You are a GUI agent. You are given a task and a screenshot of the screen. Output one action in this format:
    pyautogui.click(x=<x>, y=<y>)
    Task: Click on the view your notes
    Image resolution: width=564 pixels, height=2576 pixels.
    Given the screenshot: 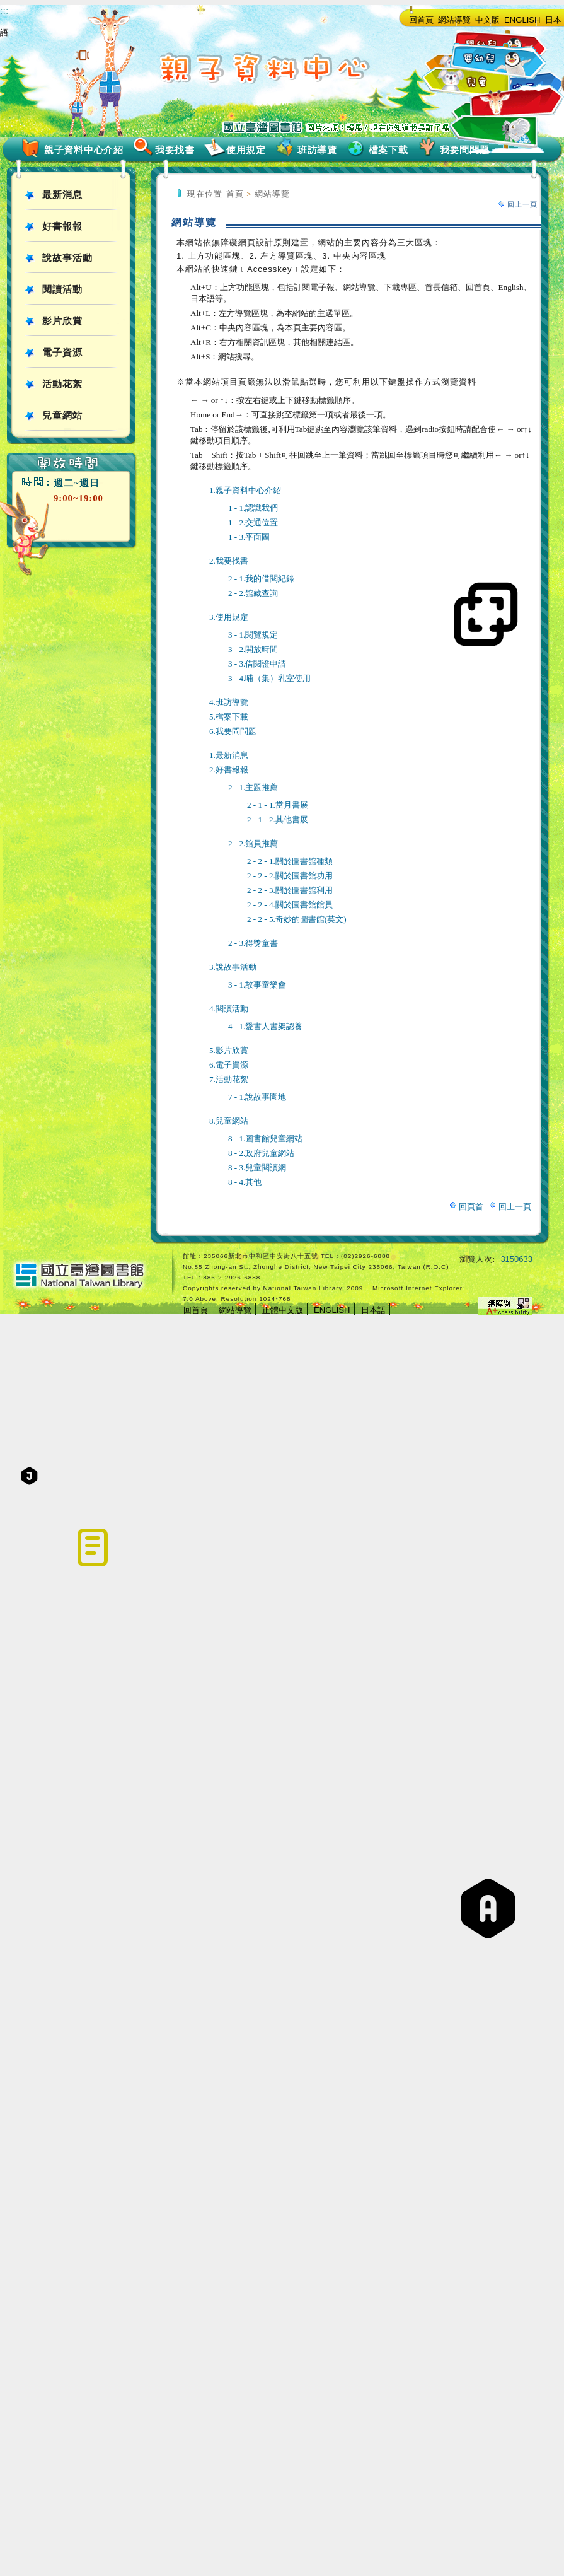 What is the action you would take?
    pyautogui.click(x=93, y=1547)
    